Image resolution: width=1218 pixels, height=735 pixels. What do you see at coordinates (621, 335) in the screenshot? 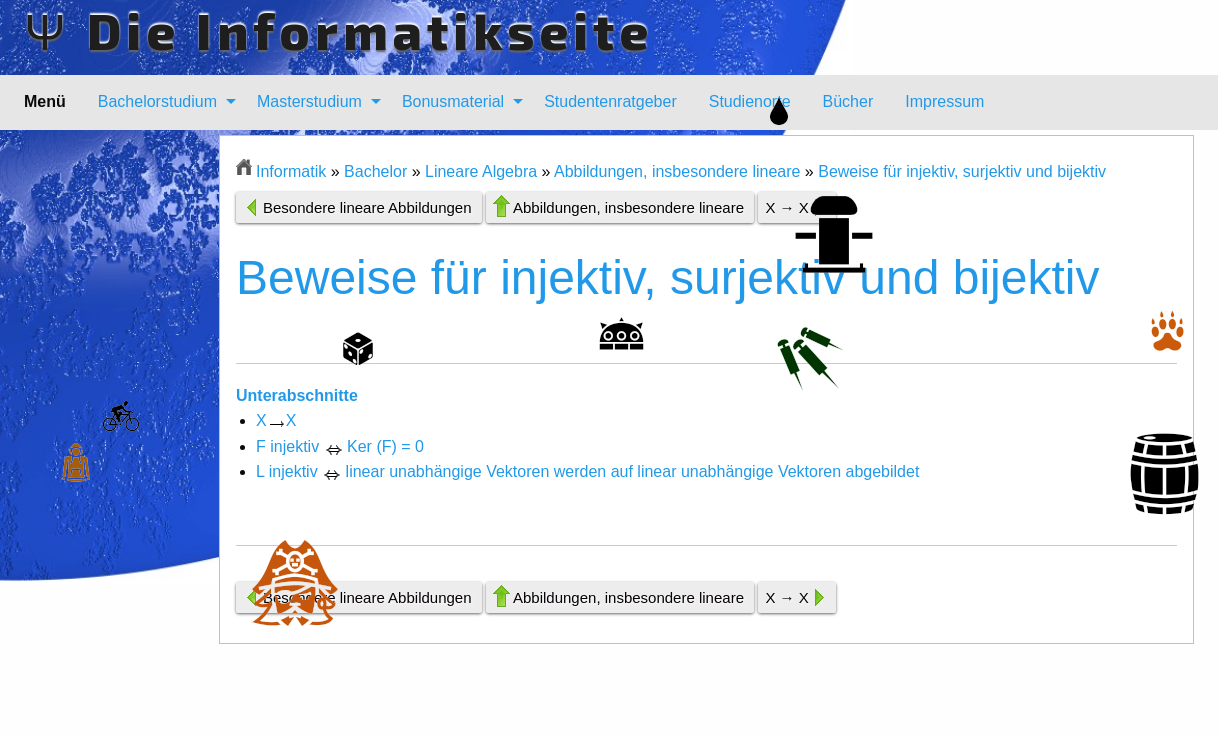
I see `select gaul or celtic warrior class` at bounding box center [621, 335].